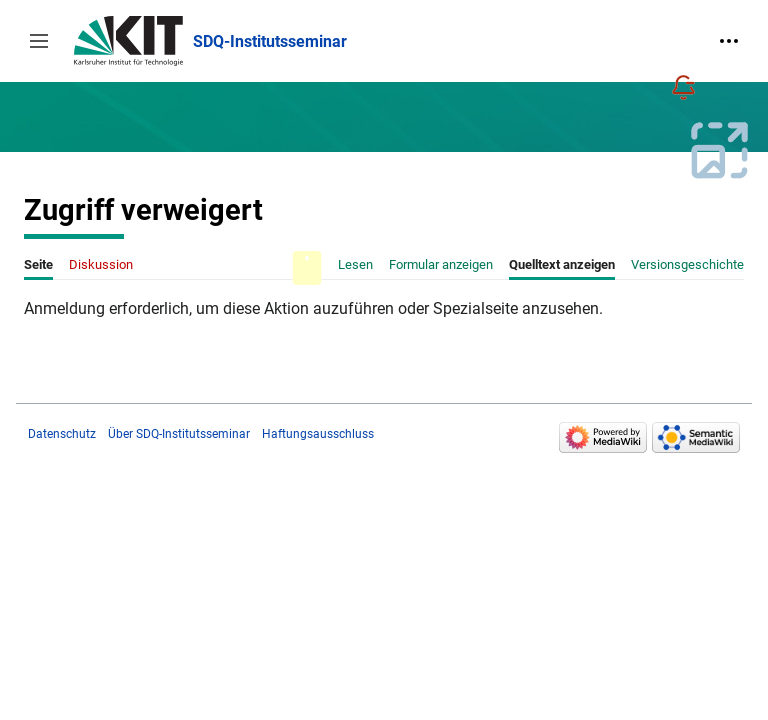  I want to click on access tablet camera settings, so click(307, 268).